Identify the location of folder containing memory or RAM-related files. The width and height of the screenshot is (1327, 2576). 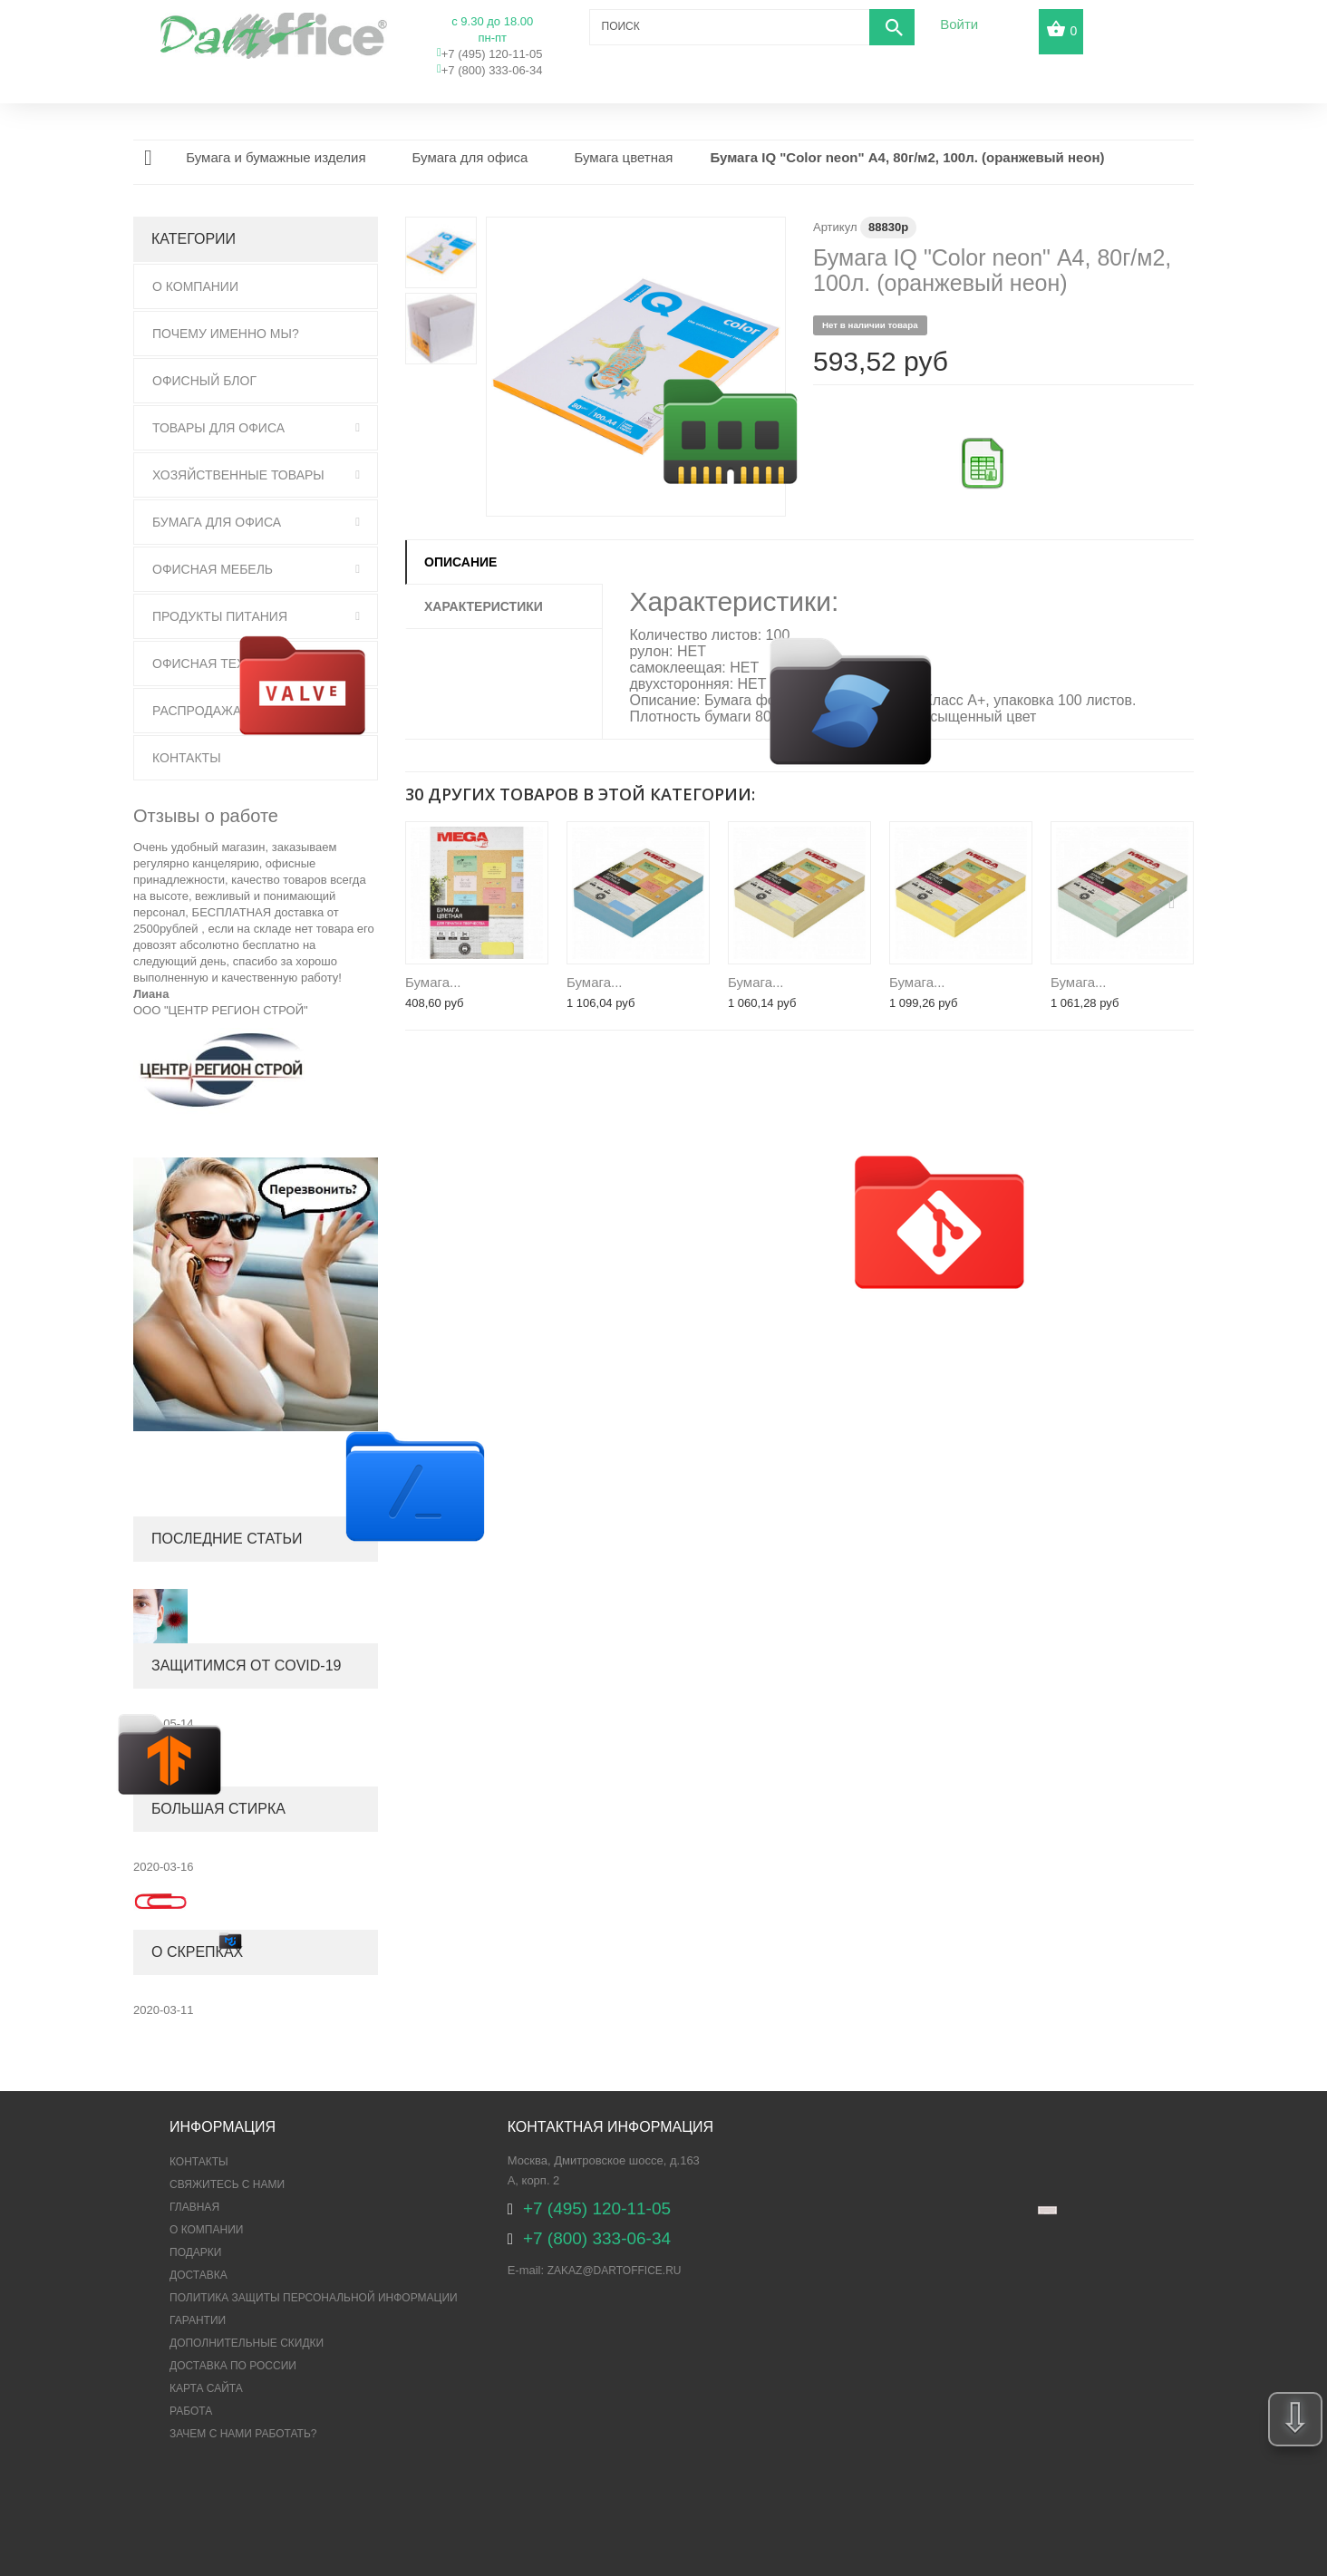
(730, 435).